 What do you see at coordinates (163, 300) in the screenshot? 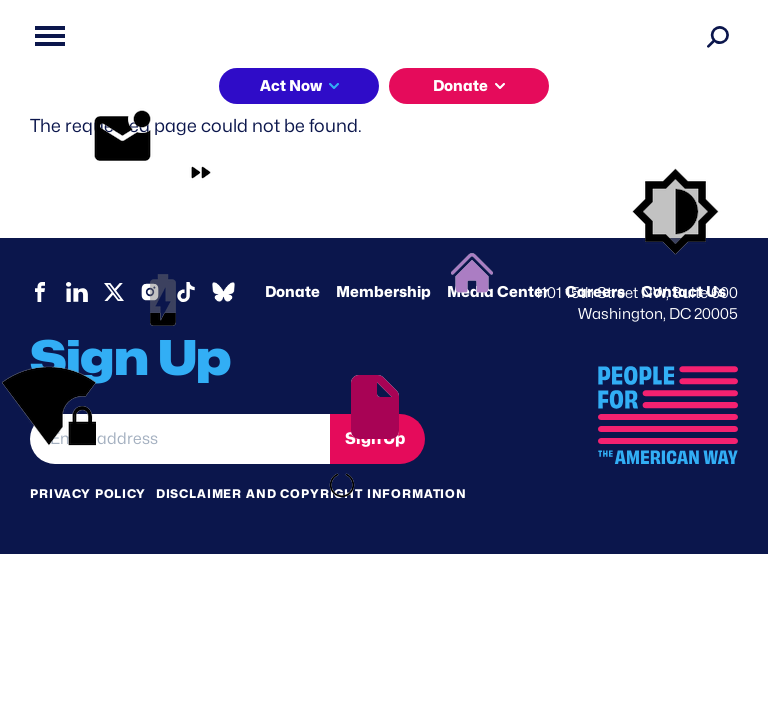
I see `indicates battery is charging at 20% capacity` at bounding box center [163, 300].